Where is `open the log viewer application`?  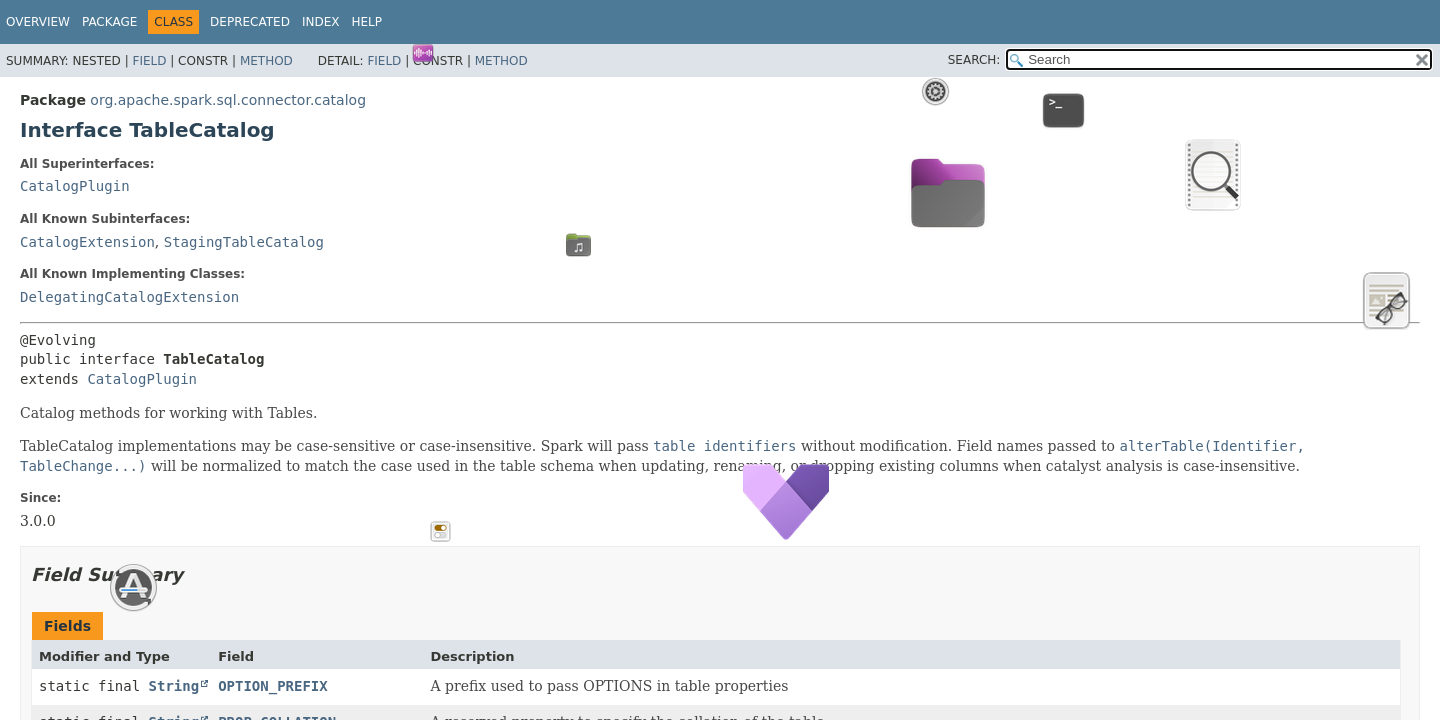
open the log viewer application is located at coordinates (1213, 175).